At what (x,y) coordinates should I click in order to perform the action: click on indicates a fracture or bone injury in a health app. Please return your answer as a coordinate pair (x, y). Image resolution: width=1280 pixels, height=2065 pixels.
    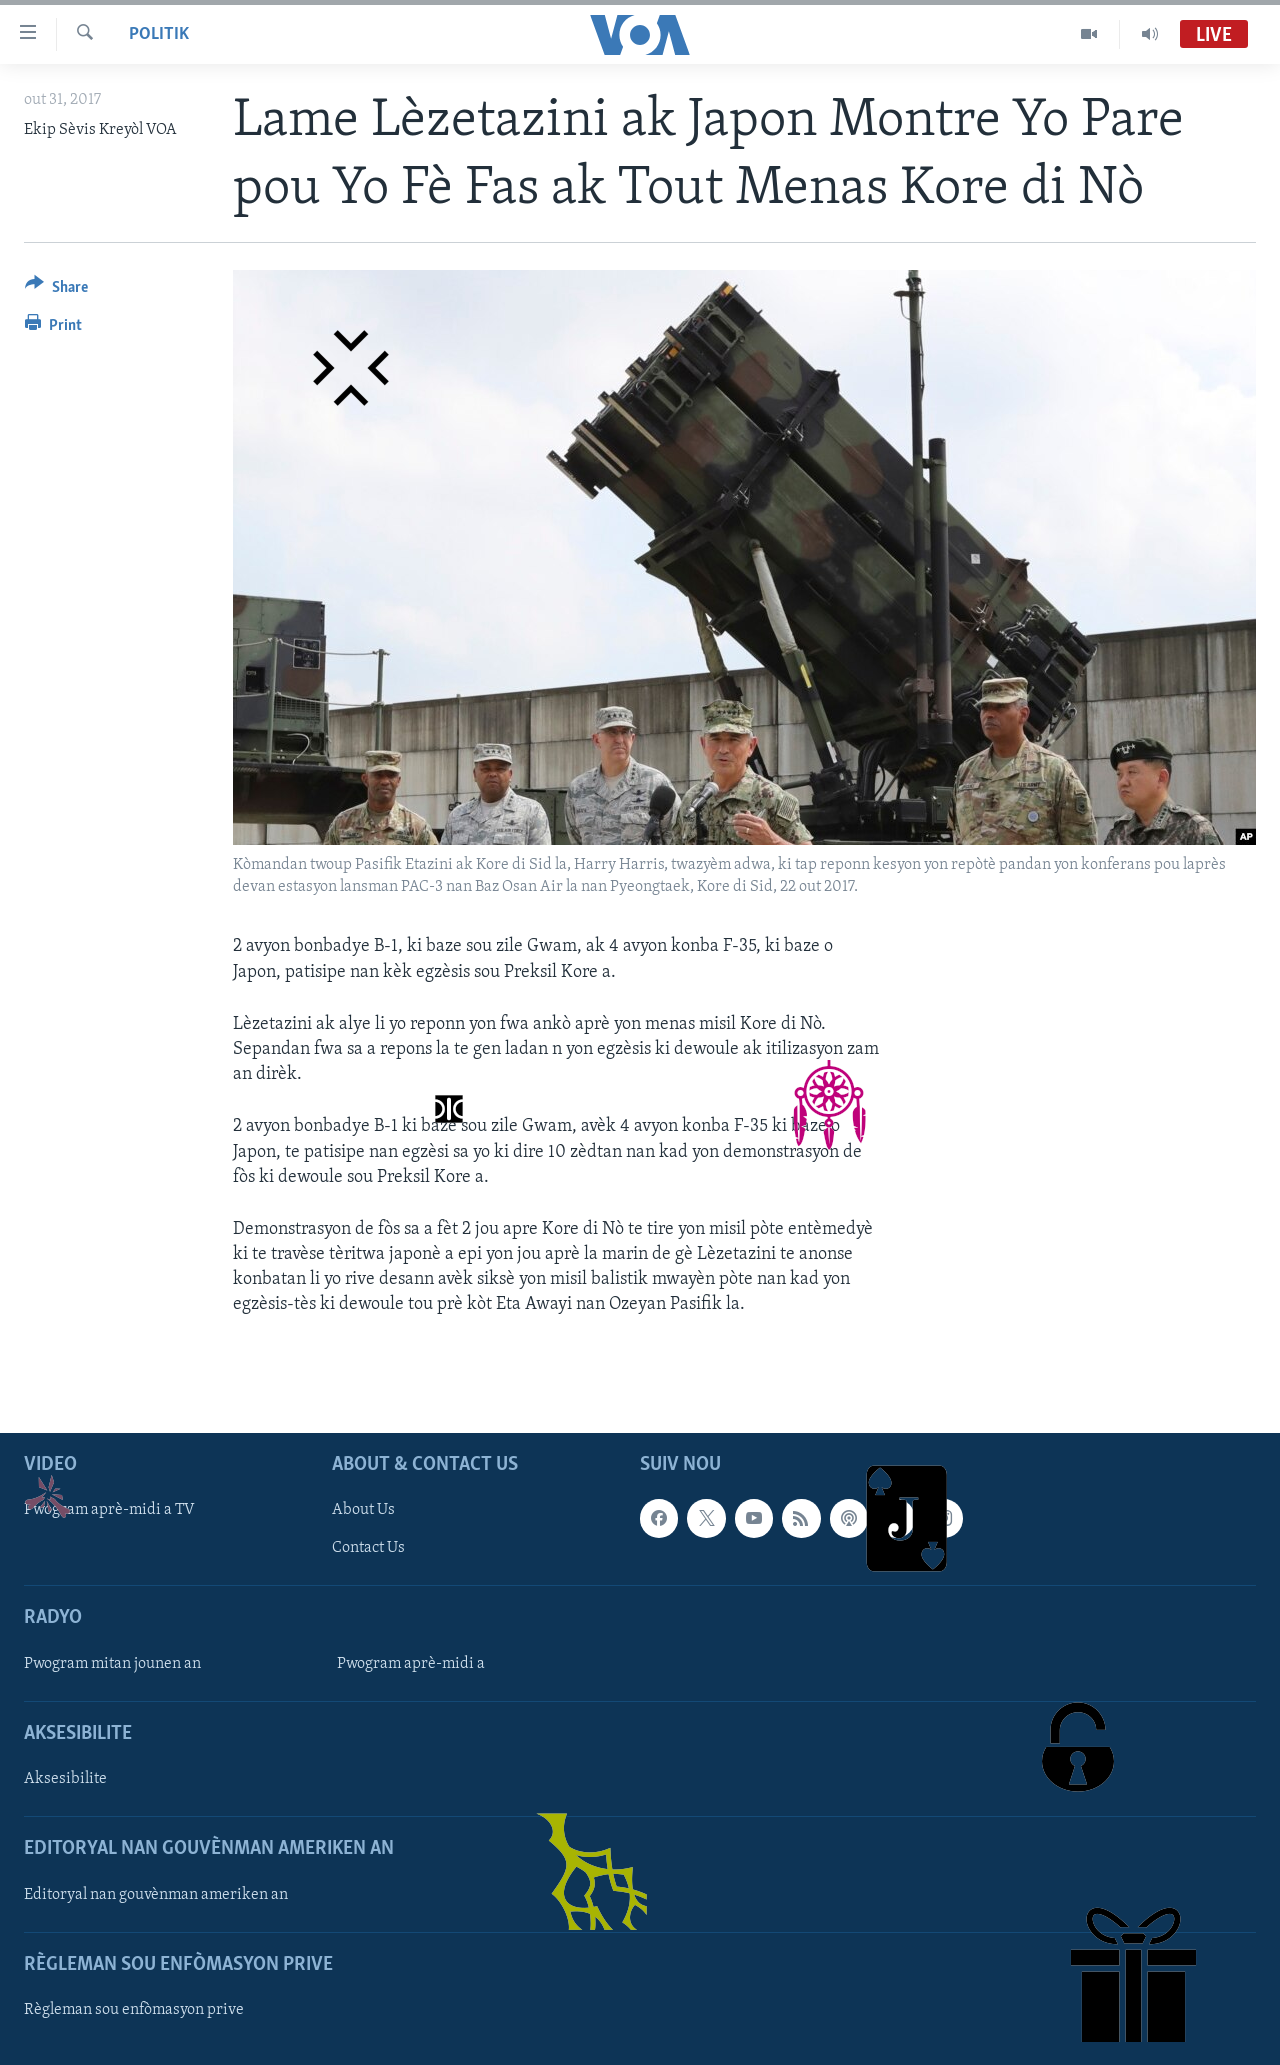
    Looking at the image, I should click on (47, 1496).